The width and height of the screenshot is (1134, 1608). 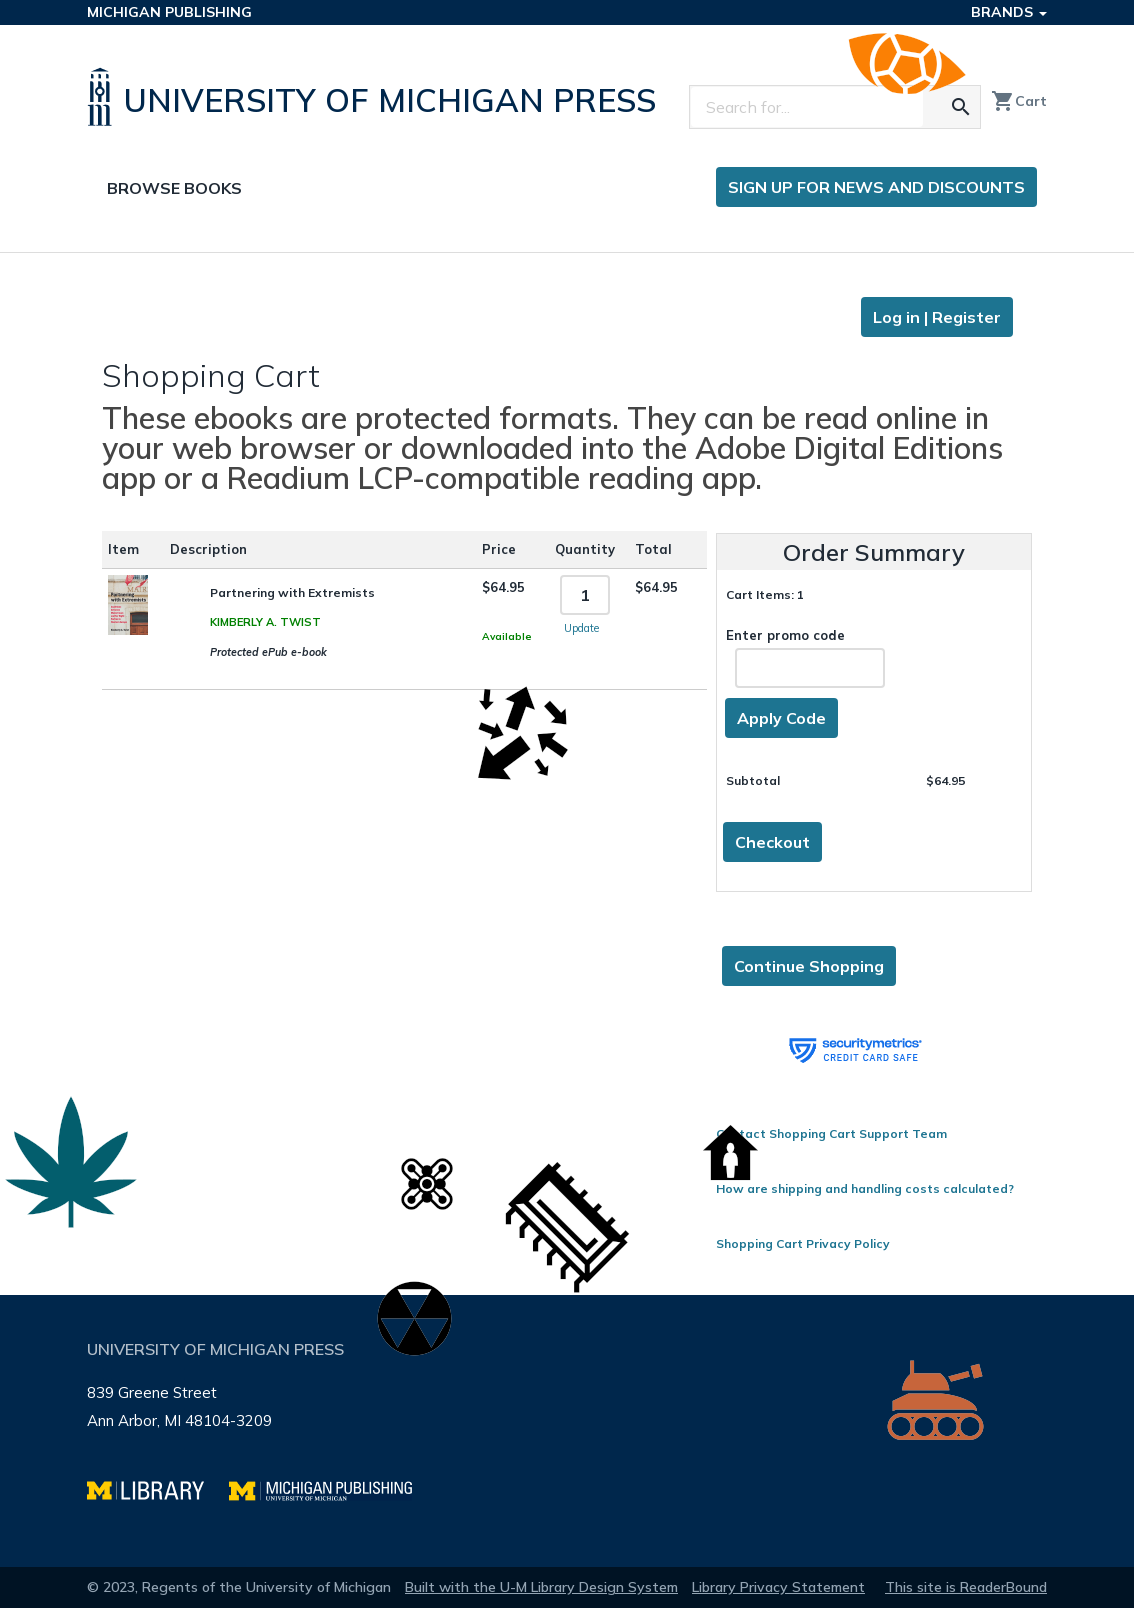 I want to click on view system memory or RAM usage, so click(x=566, y=1226).